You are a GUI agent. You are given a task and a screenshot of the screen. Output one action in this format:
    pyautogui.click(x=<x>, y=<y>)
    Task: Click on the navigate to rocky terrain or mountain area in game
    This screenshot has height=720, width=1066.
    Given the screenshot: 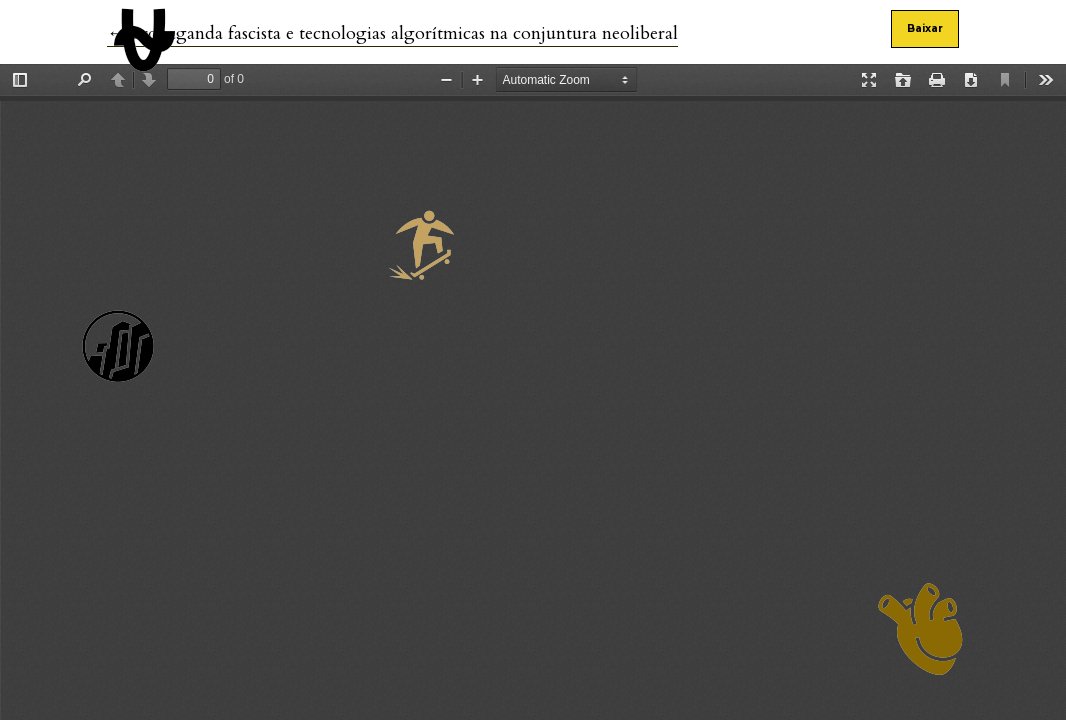 What is the action you would take?
    pyautogui.click(x=118, y=346)
    